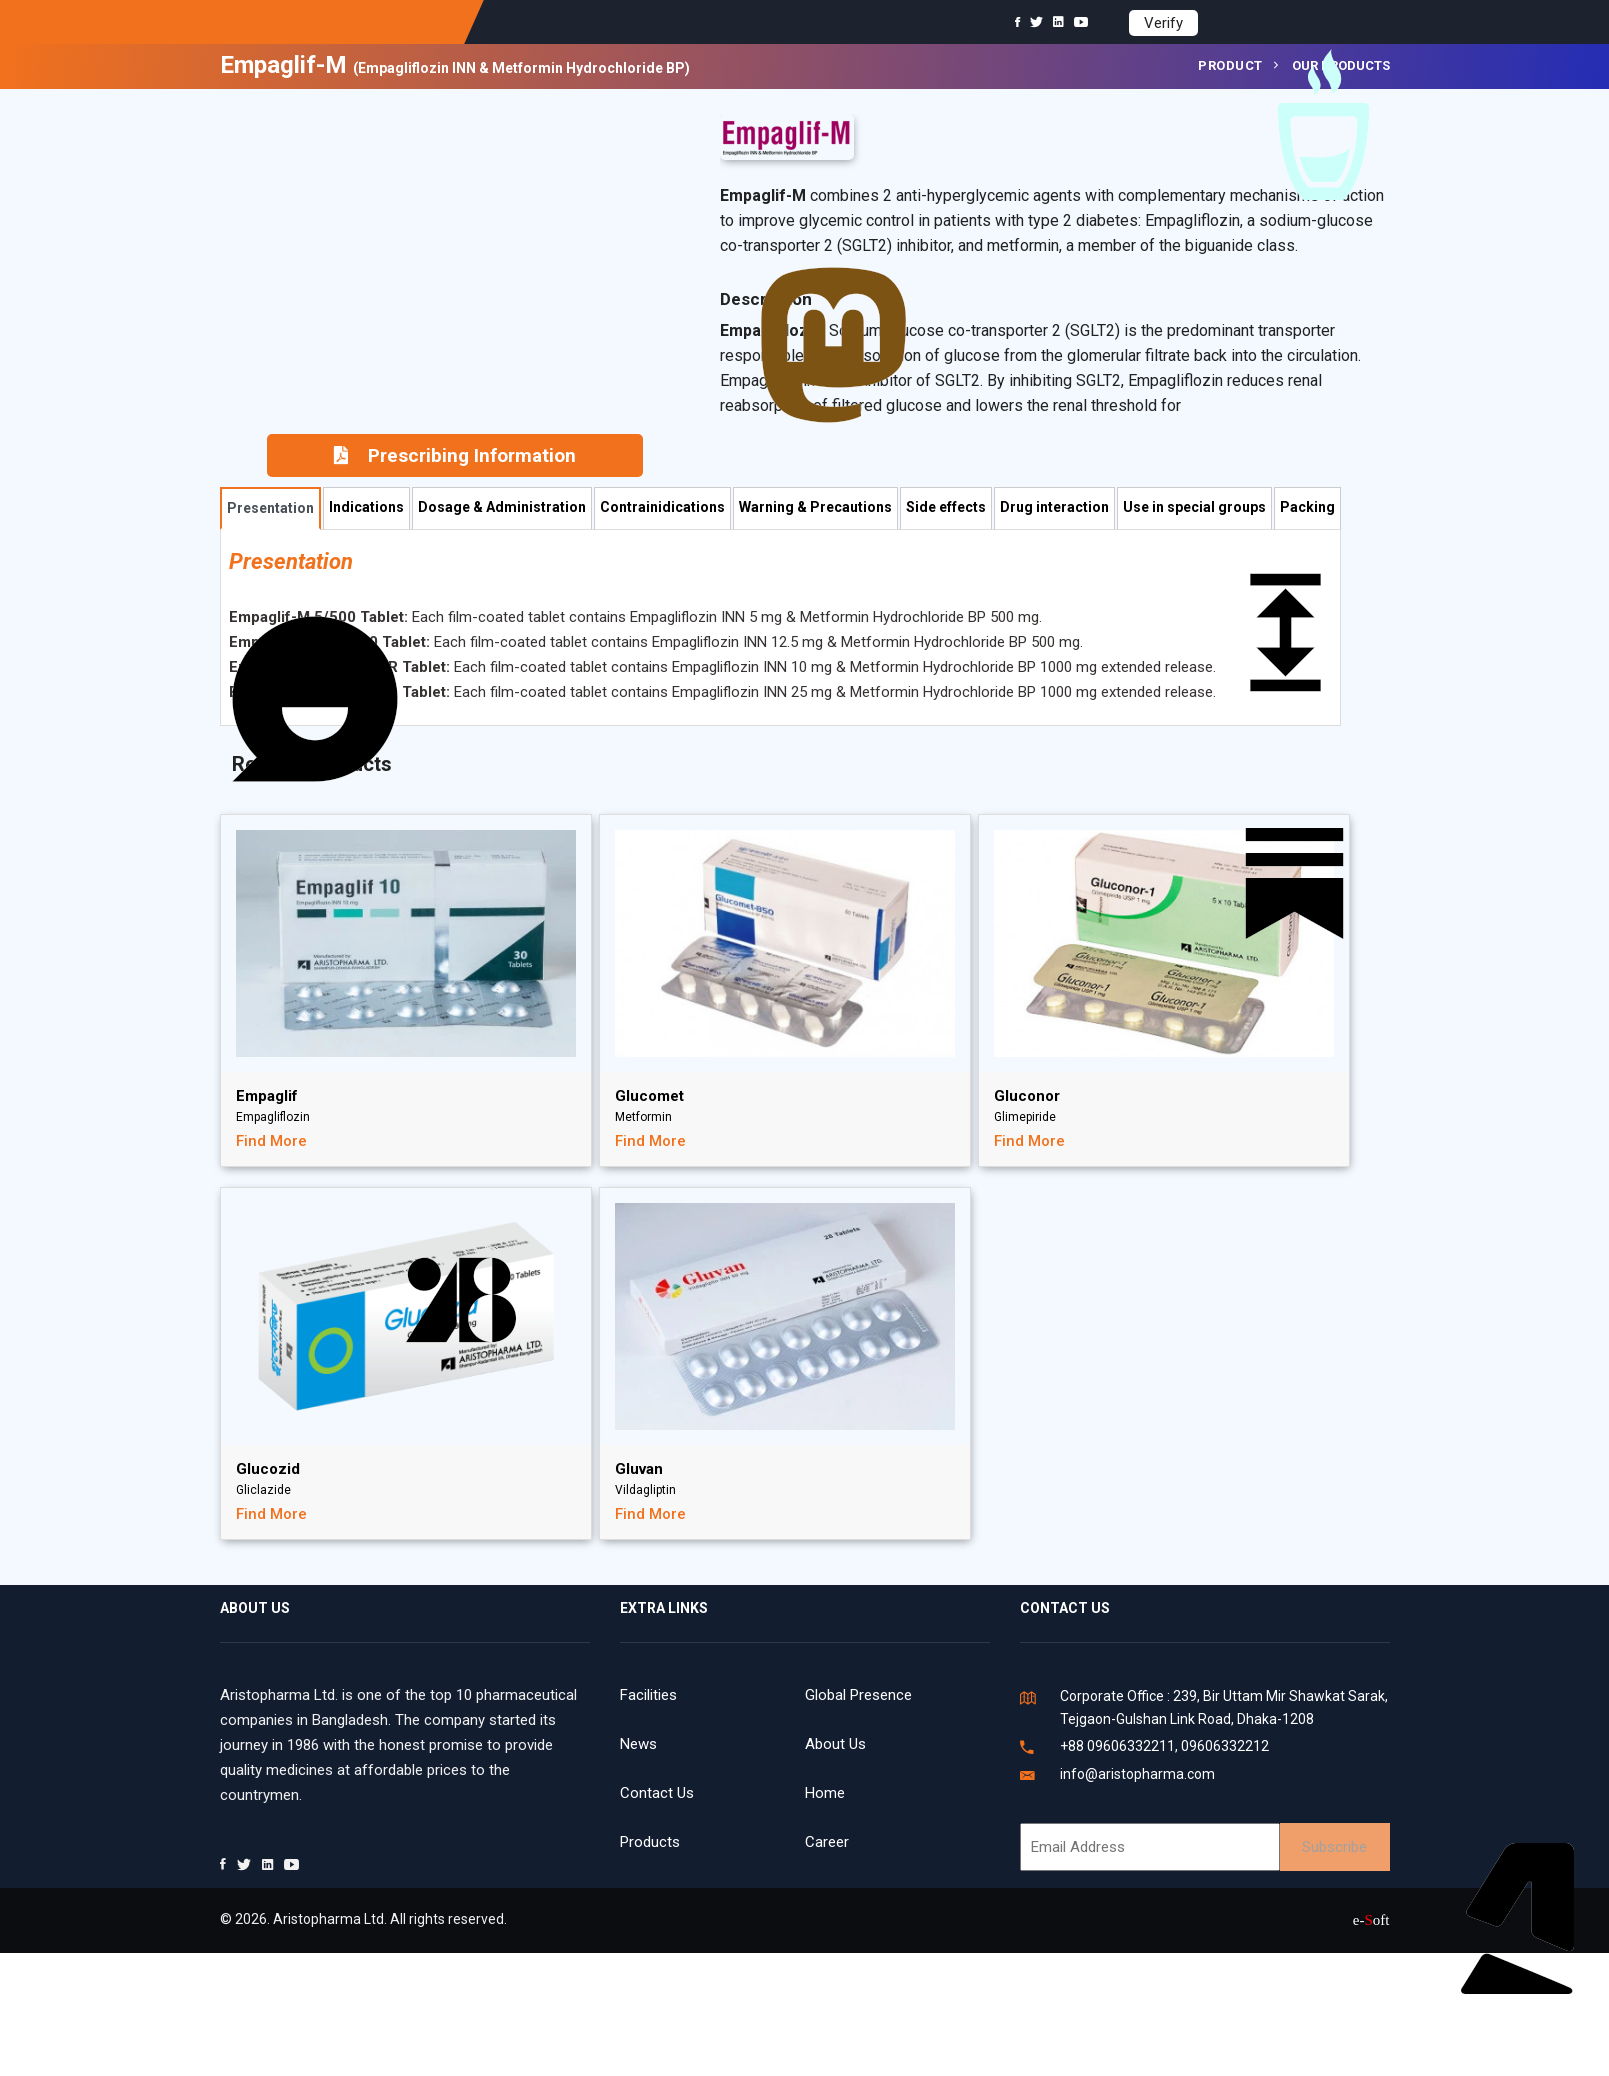 The image size is (1609, 2076). What do you see at coordinates (1294, 883) in the screenshot?
I see `open the Substack app` at bounding box center [1294, 883].